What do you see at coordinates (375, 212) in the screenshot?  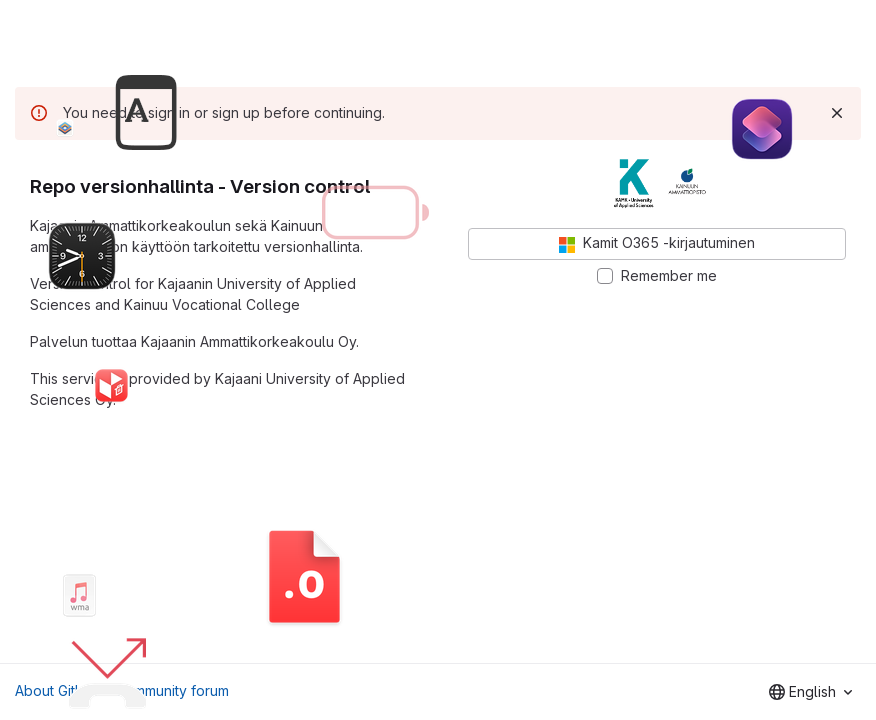 I see `indicates battery is completely empty` at bounding box center [375, 212].